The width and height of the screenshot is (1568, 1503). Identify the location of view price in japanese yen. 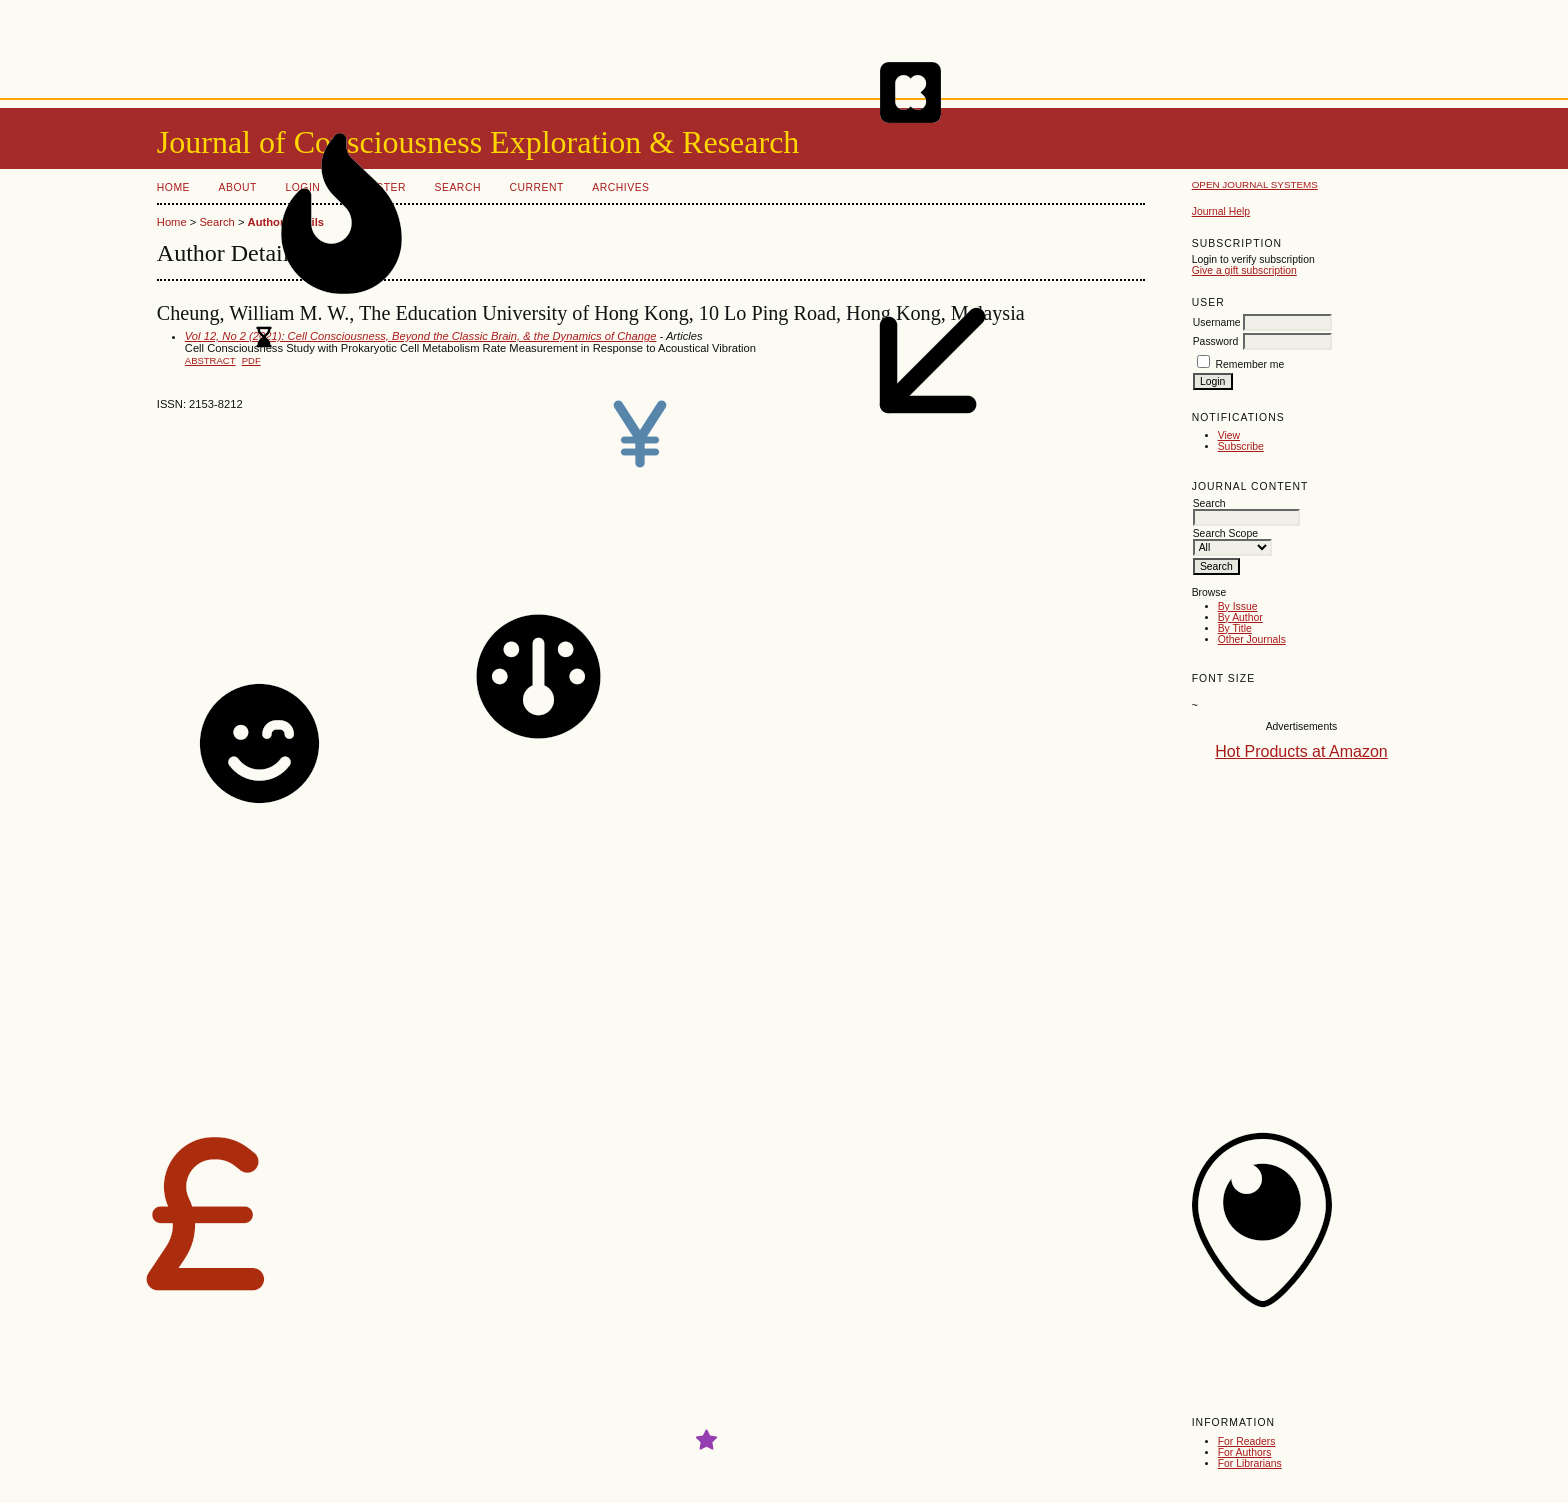
(640, 434).